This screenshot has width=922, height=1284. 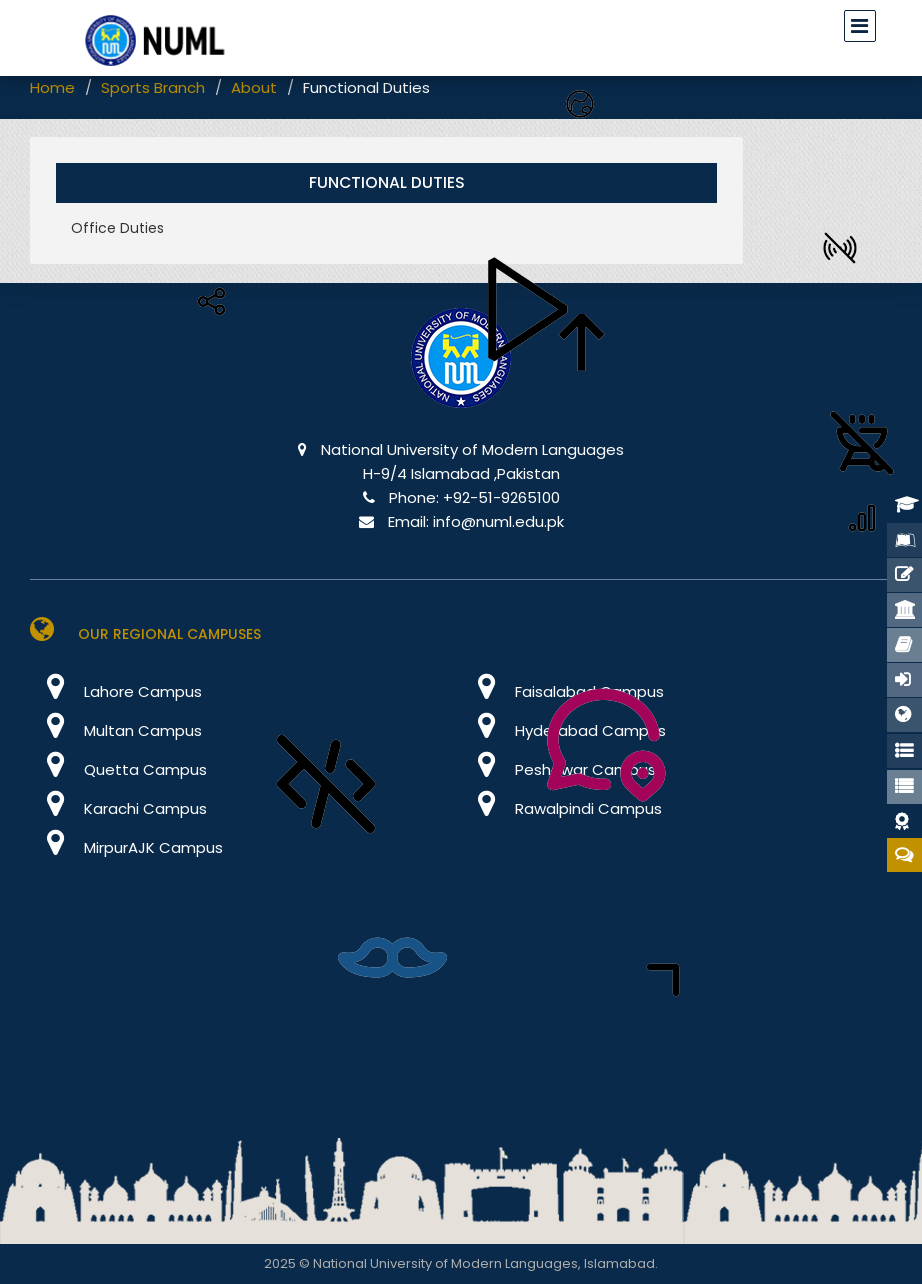 What do you see at coordinates (862, 518) in the screenshot?
I see `open Google Analytics dashboard` at bounding box center [862, 518].